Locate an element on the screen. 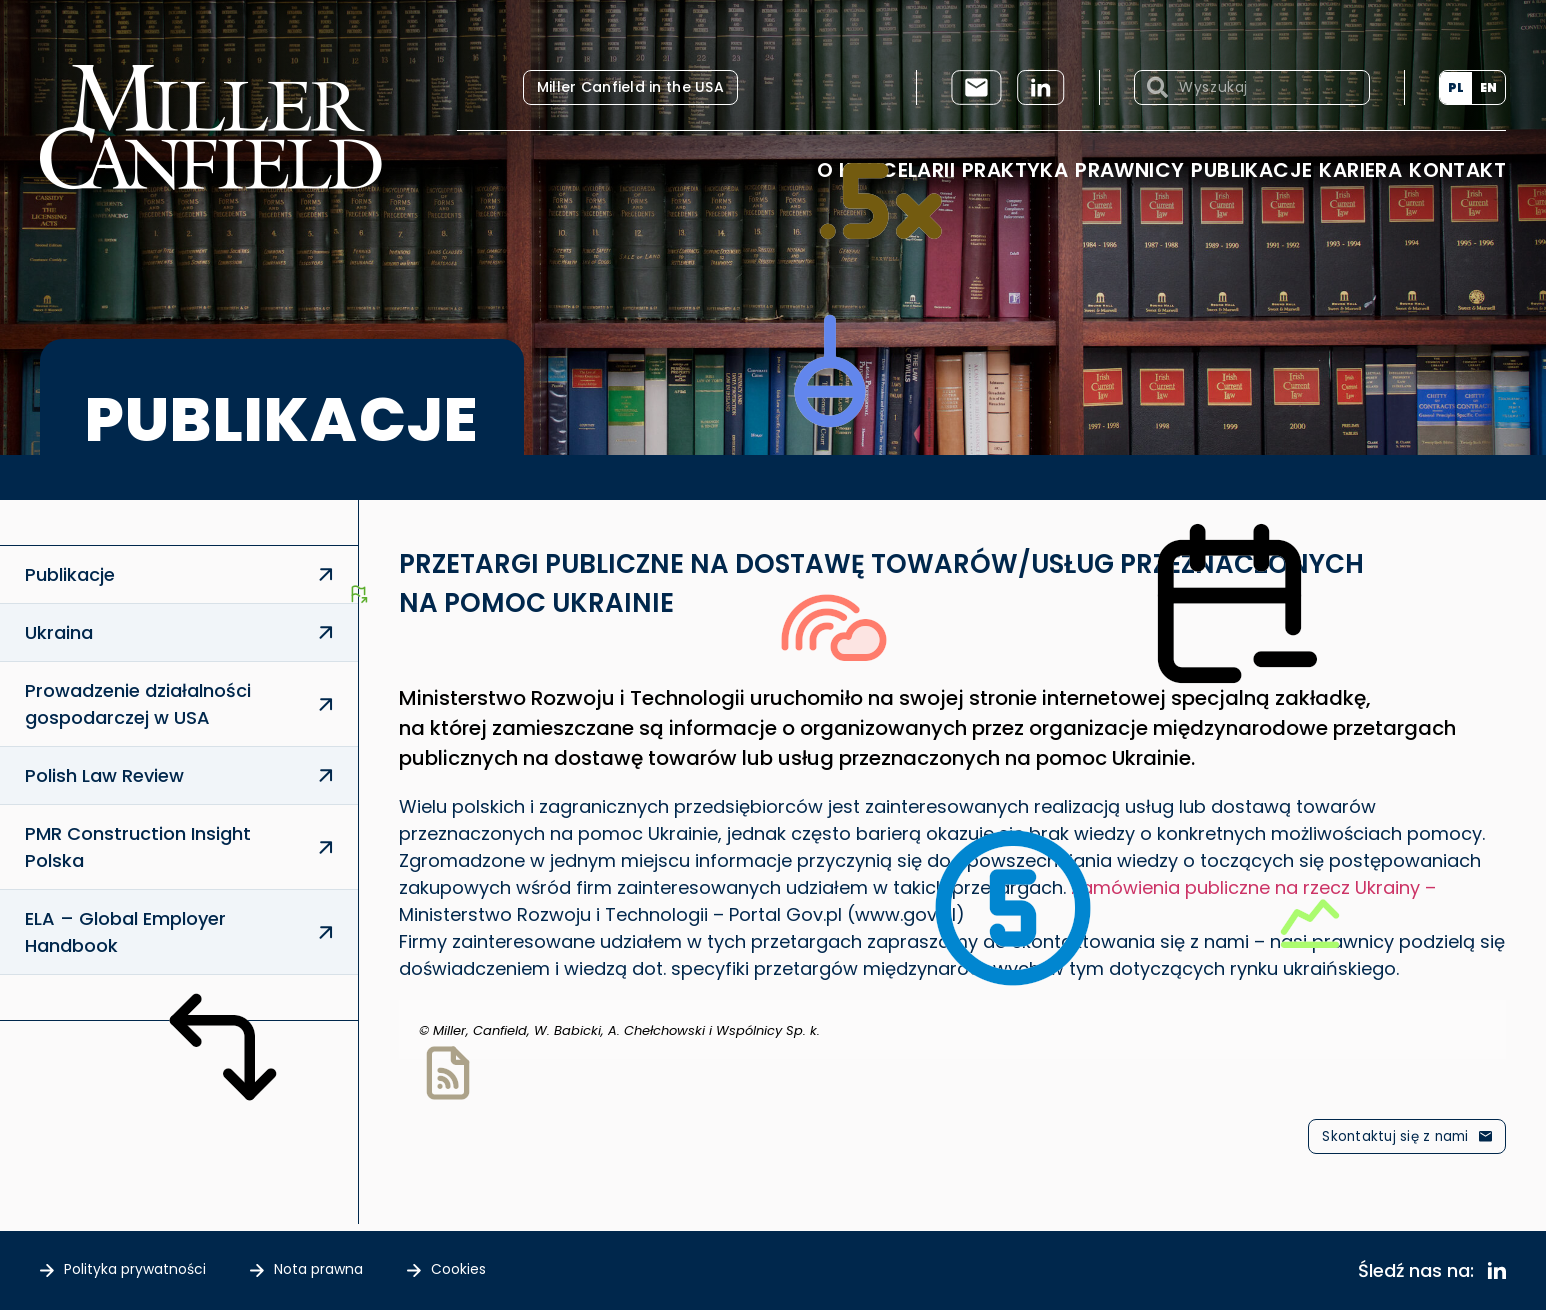  select genderless or non-binary gender option is located at coordinates (830, 374).